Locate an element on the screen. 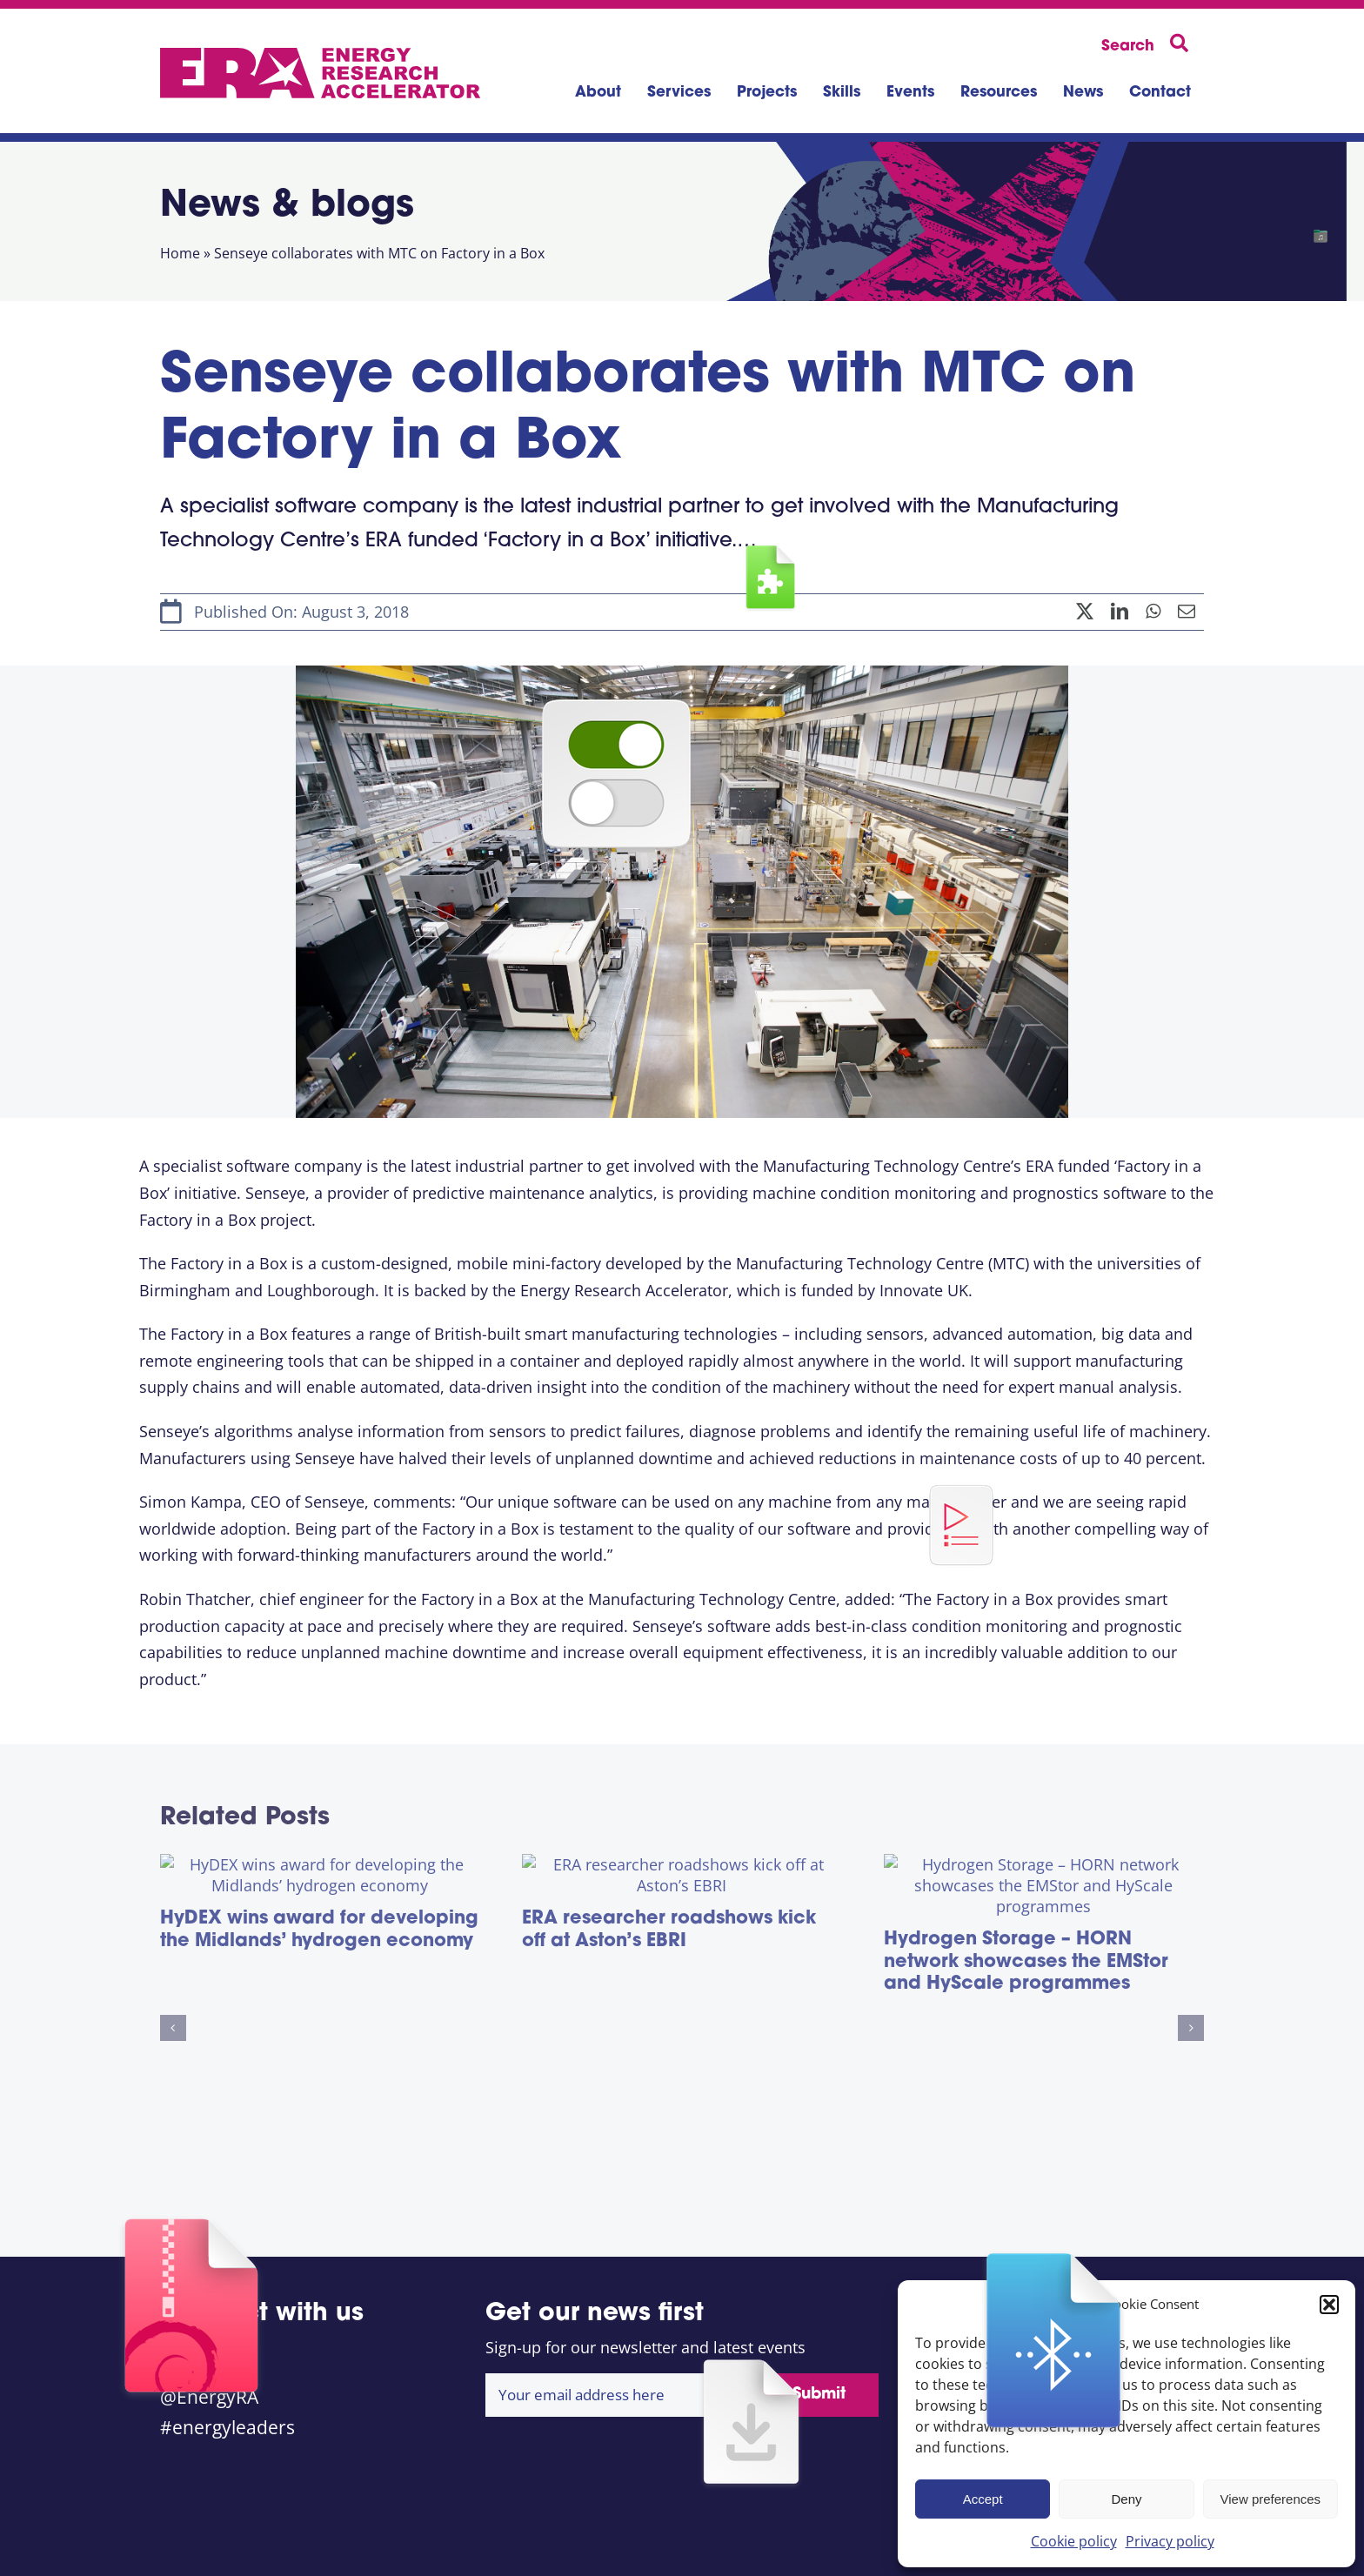  send file via bluetooth is located at coordinates (1053, 2340).